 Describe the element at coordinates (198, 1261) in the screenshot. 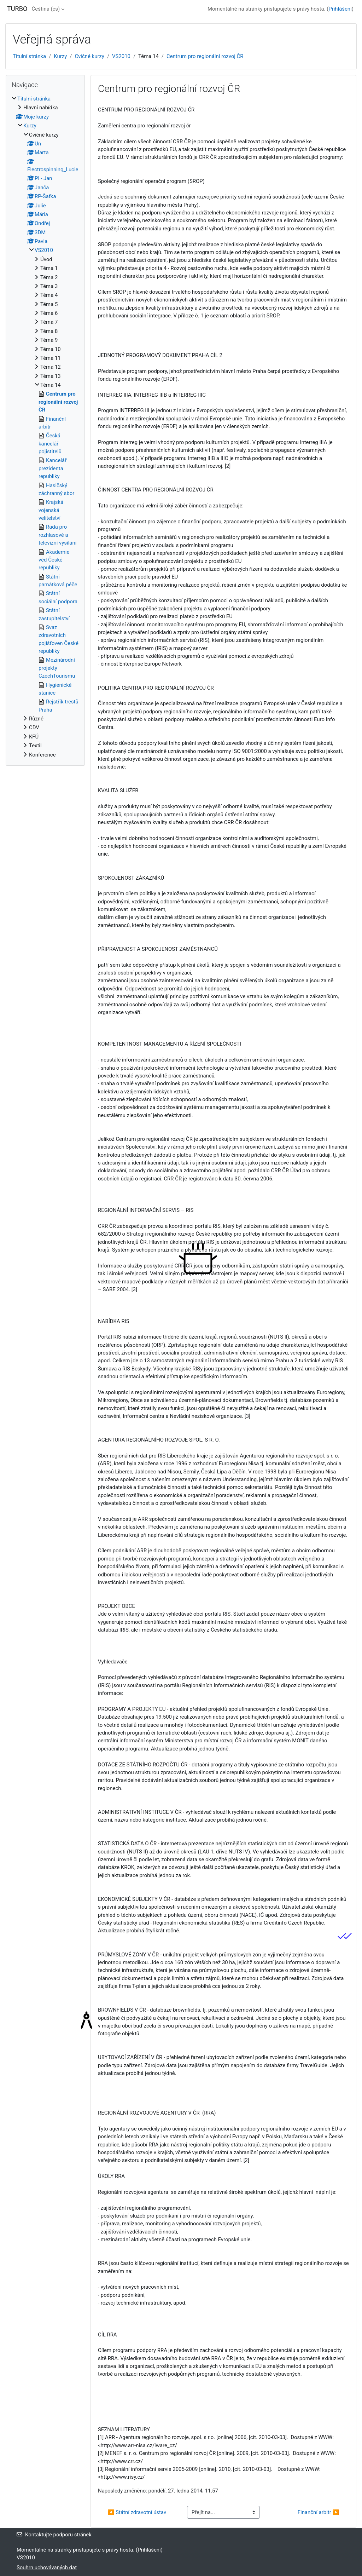

I see `access recipes or cooking content` at that location.